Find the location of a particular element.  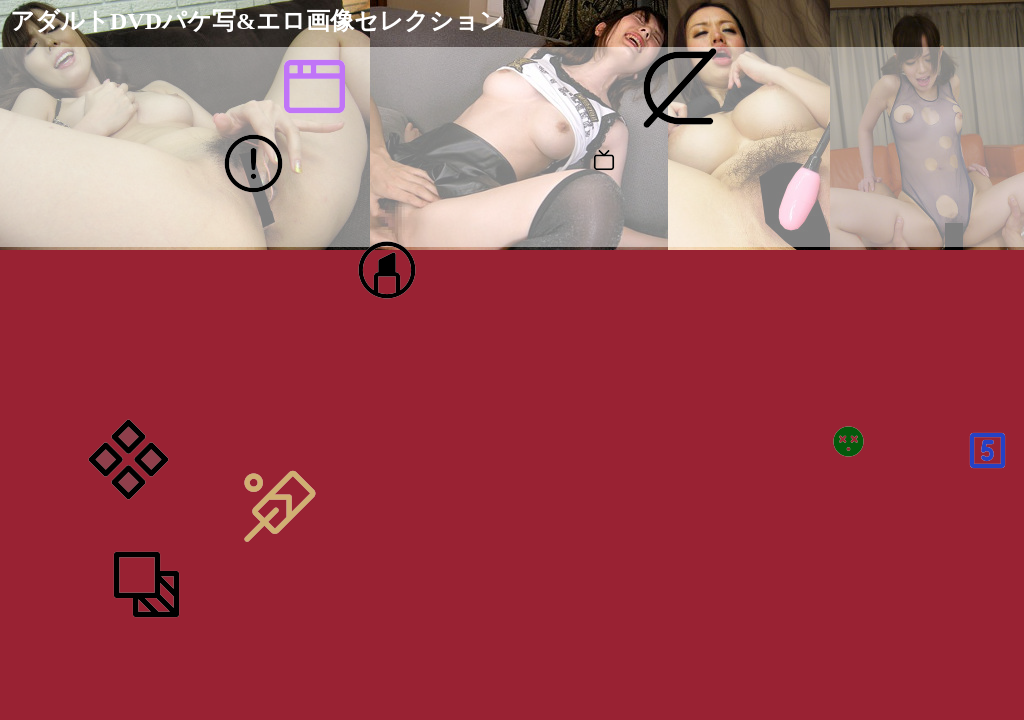

access cricket sports scores or content is located at coordinates (276, 505).